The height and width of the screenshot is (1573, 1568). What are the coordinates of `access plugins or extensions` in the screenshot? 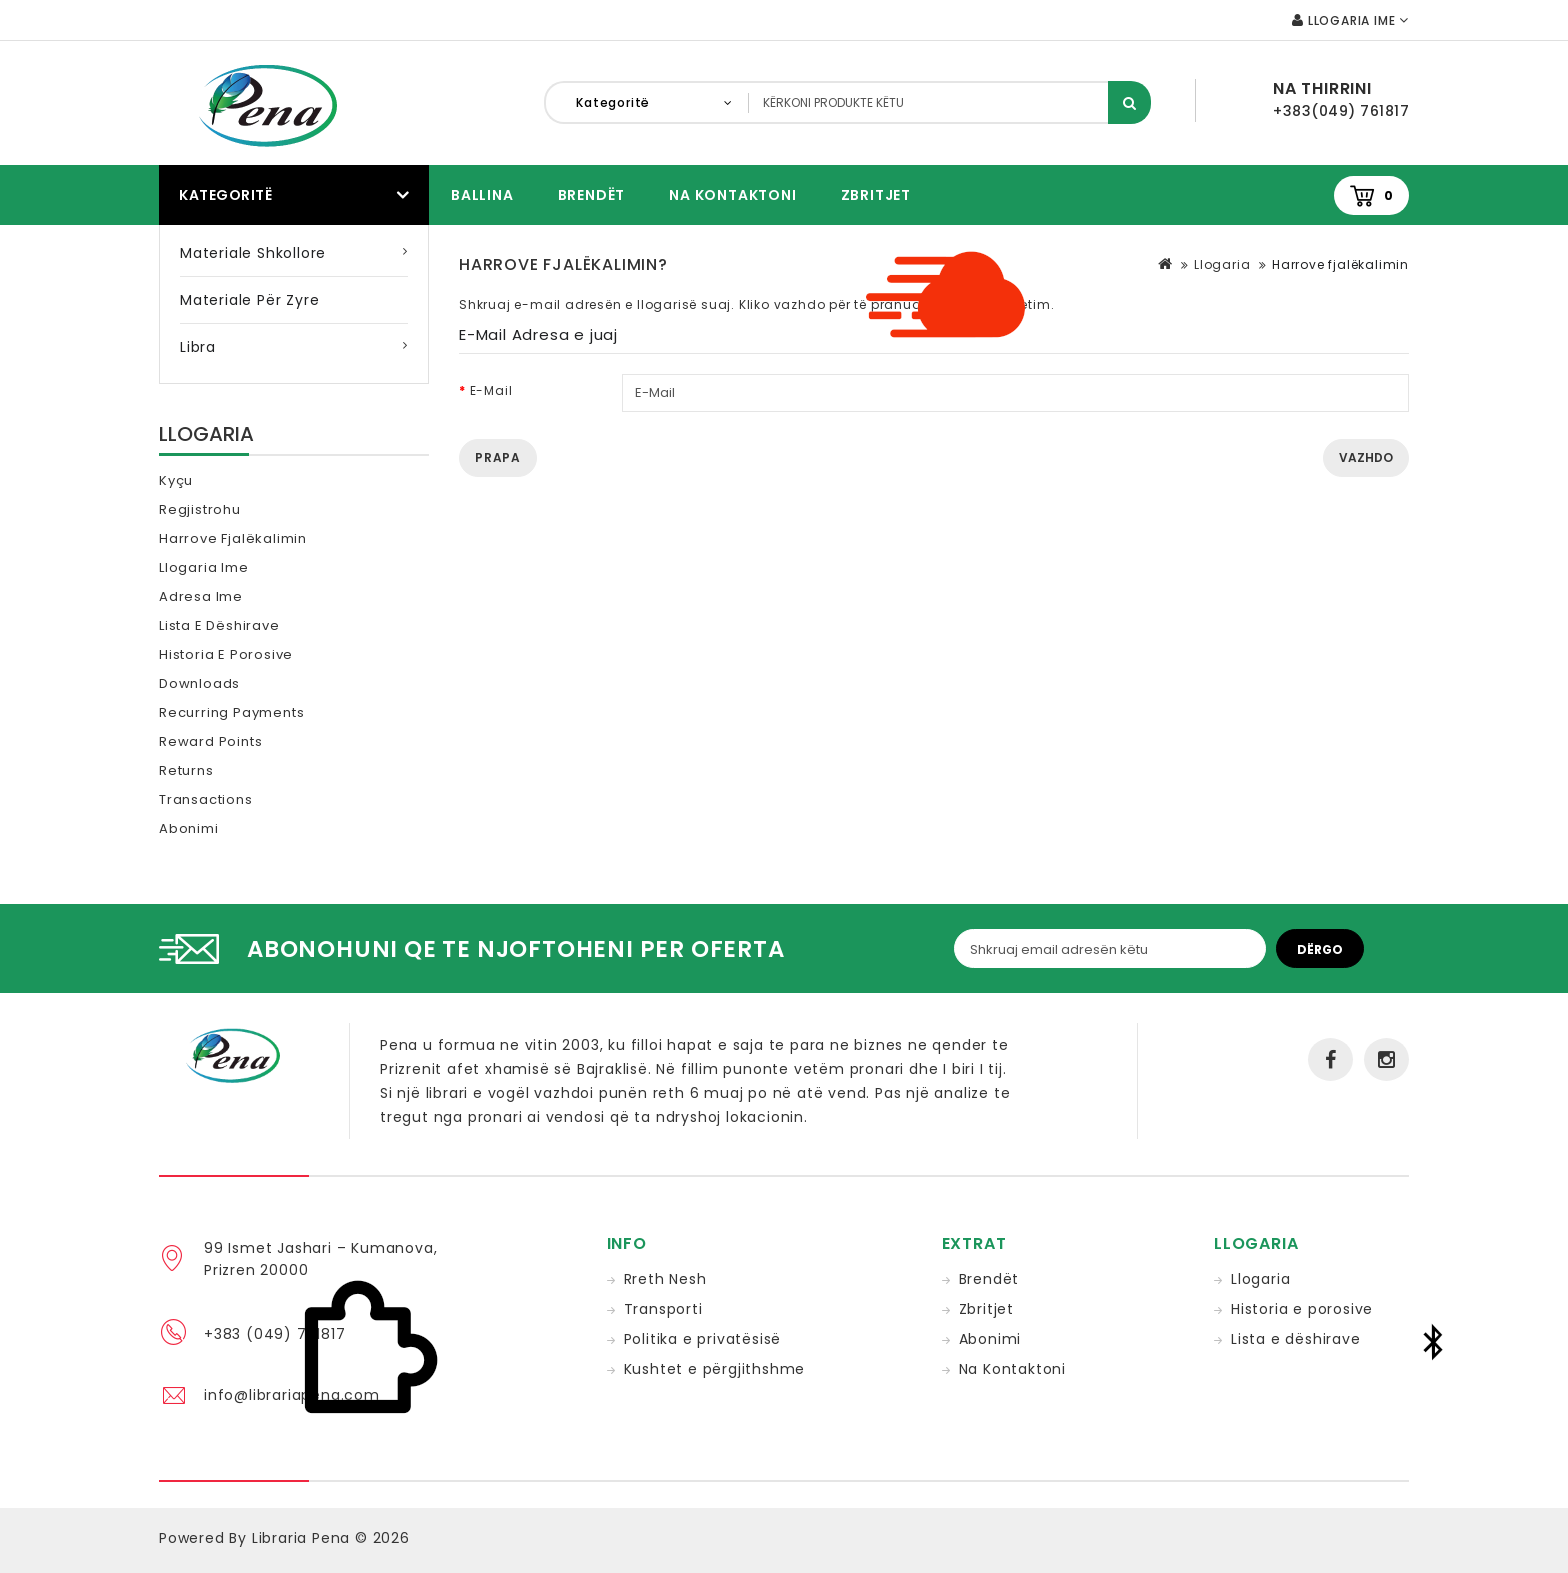 It's located at (364, 1353).